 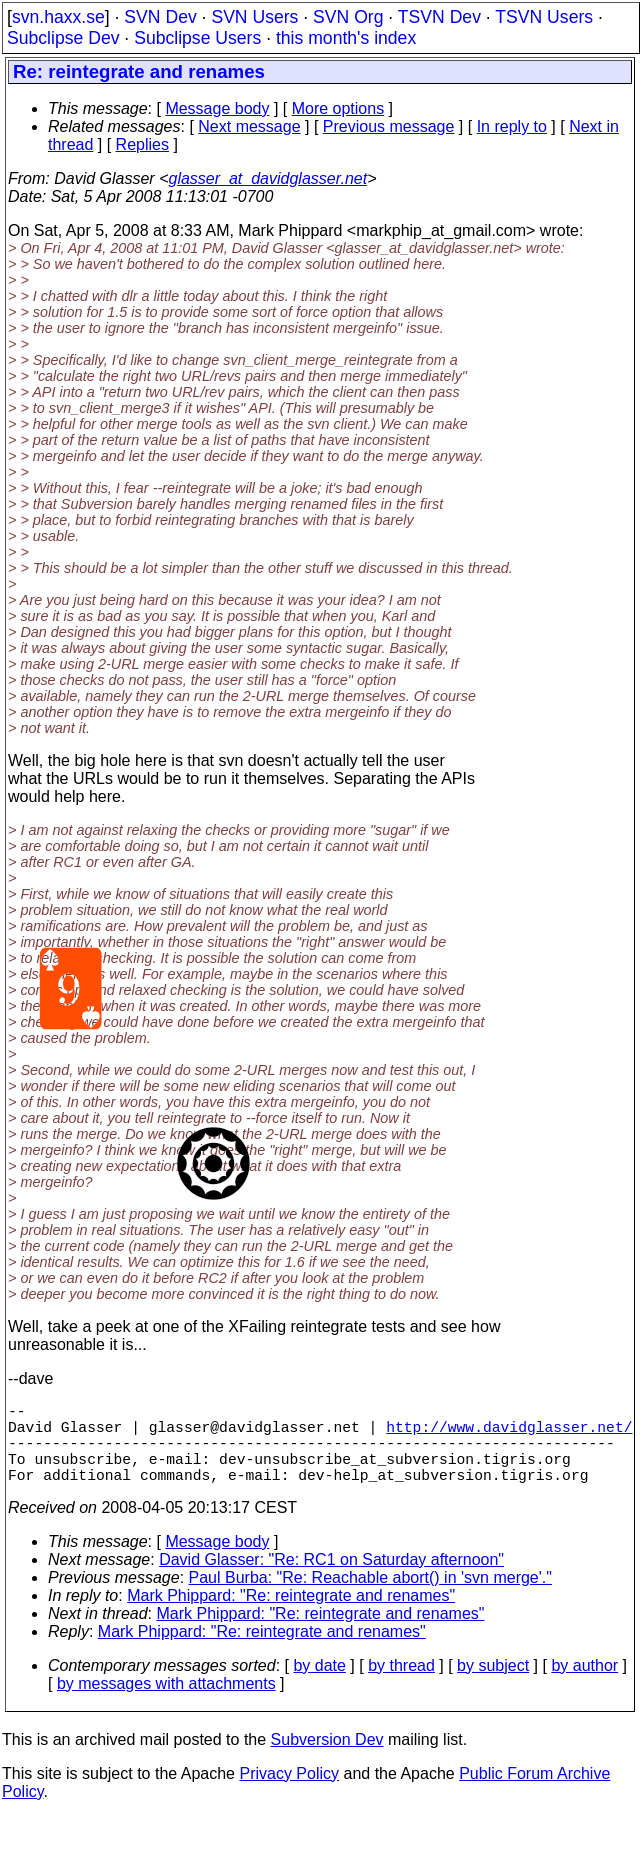 I want to click on select the 9 of spades card, so click(x=70, y=988).